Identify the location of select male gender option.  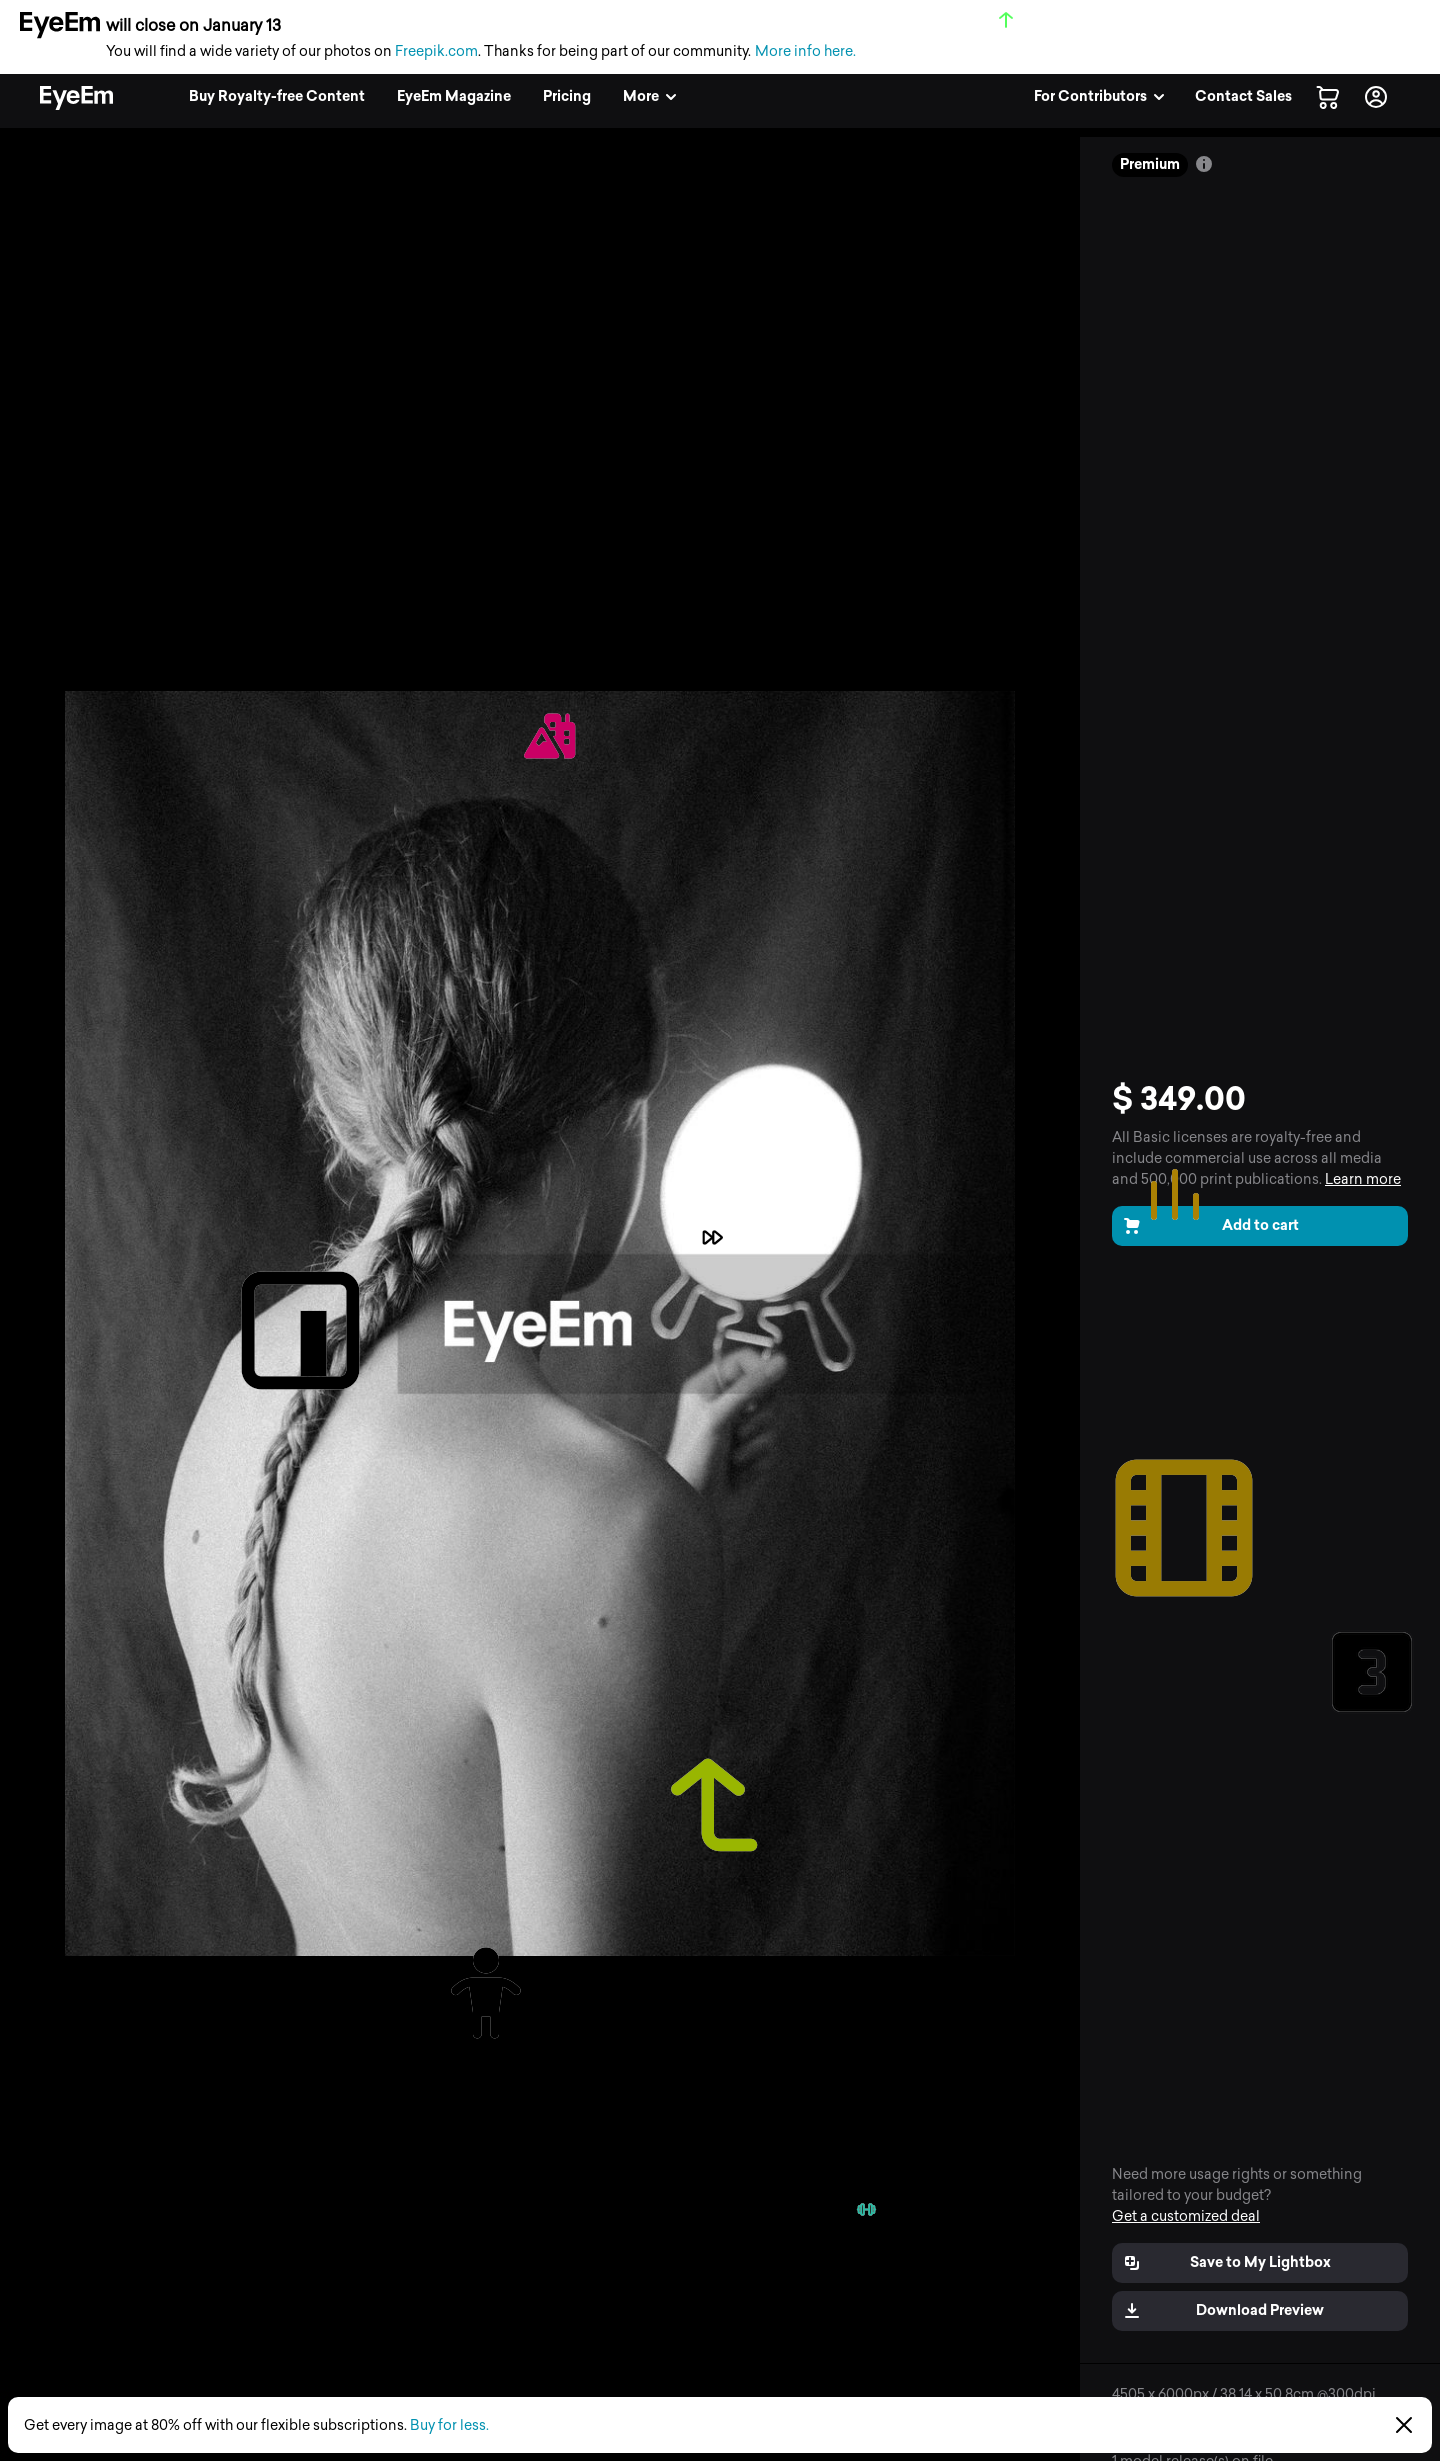
(486, 1995).